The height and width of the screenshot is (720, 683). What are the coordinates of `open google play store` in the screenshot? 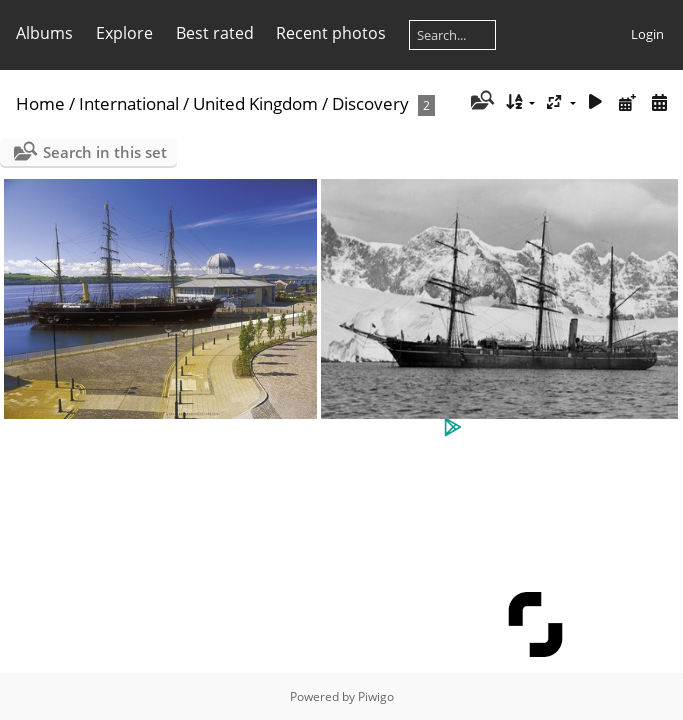 It's located at (453, 427).